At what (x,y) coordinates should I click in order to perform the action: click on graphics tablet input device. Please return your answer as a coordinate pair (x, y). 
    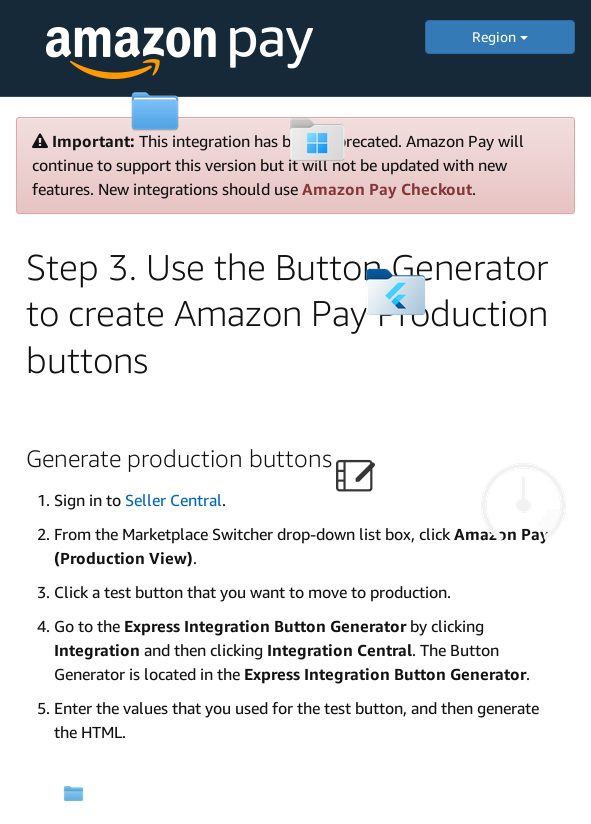
    Looking at the image, I should click on (355, 474).